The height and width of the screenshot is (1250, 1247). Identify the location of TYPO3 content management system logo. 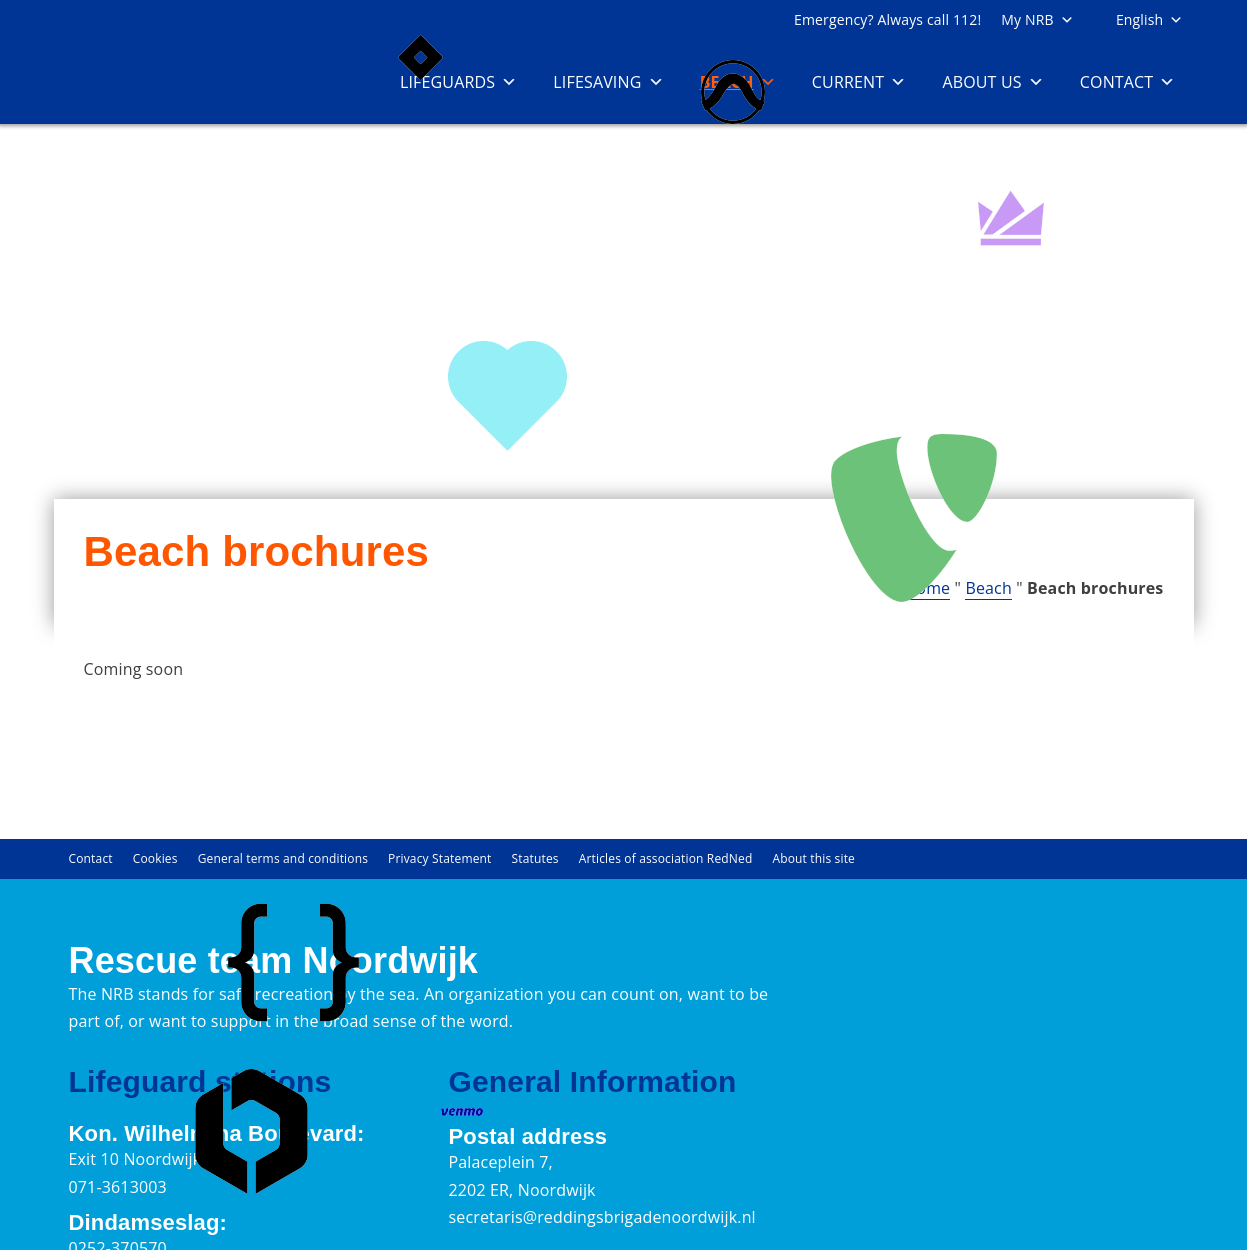
(914, 518).